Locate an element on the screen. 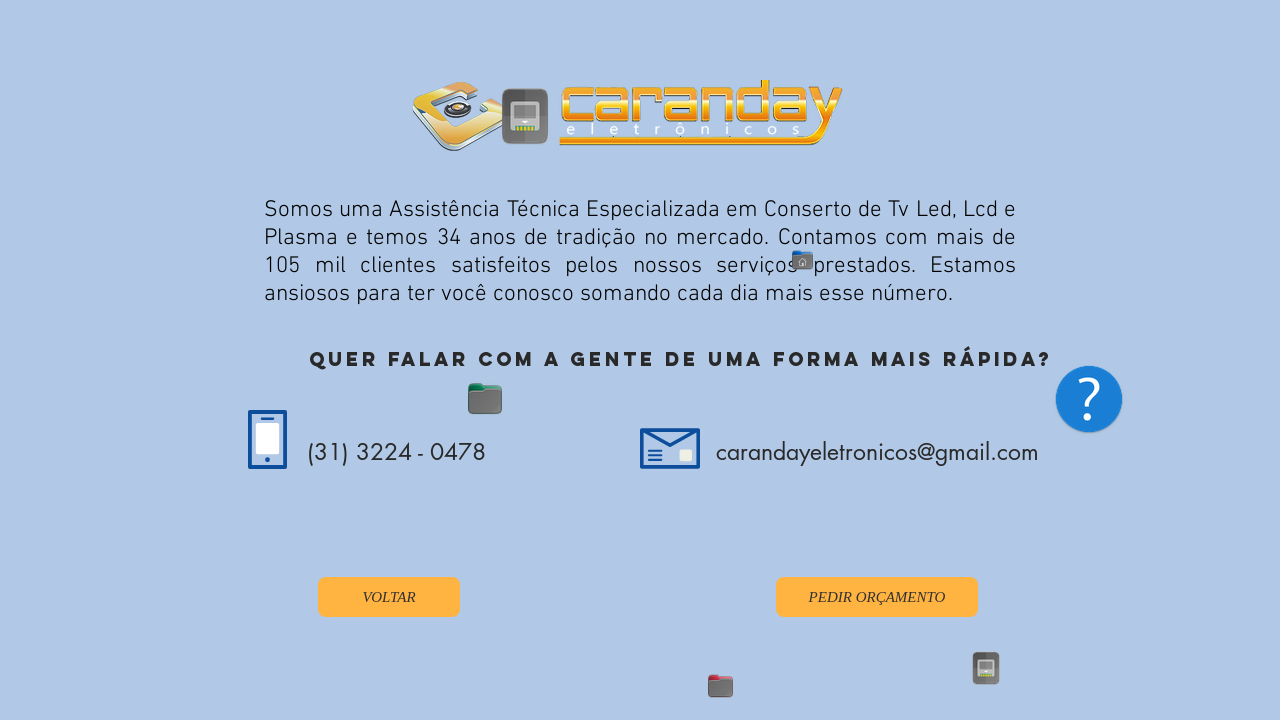 This screenshot has height=720, width=1280. open folder to view contents is located at coordinates (720, 685).